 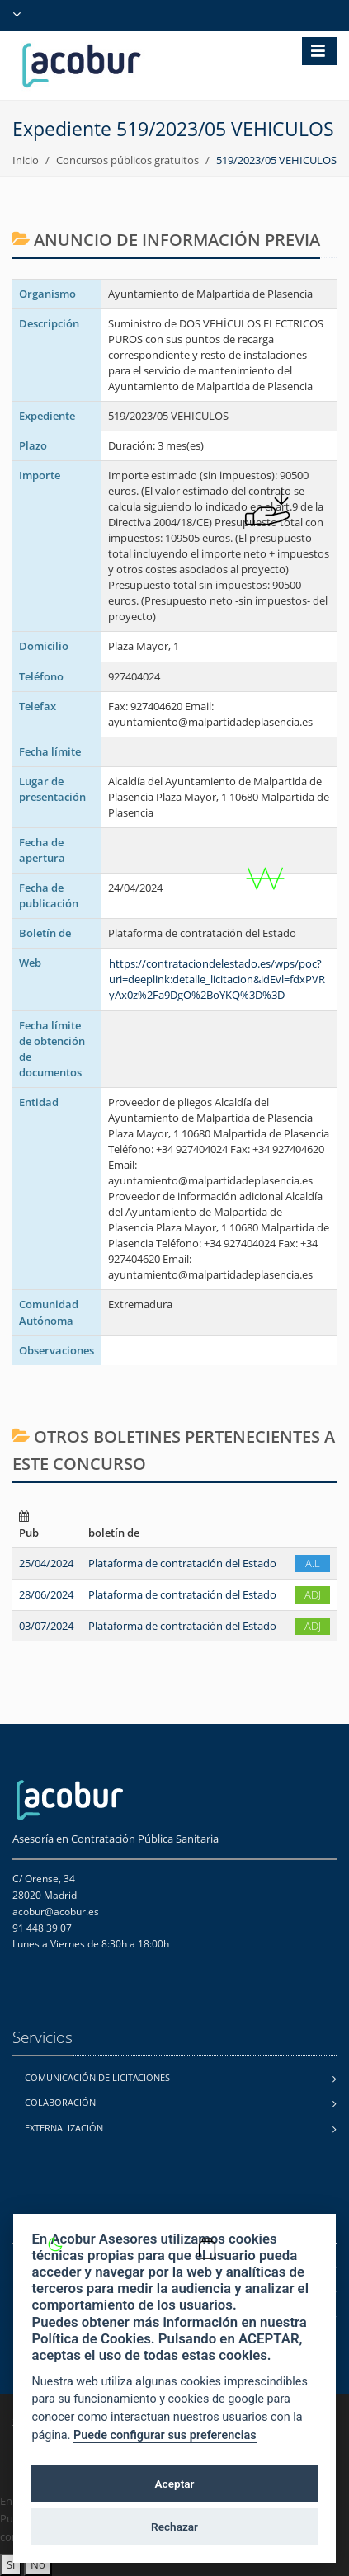 What do you see at coordinates (265, 877) in the screenshot?
I see `indicates south korean won currency` at bounding box center [265, 877].